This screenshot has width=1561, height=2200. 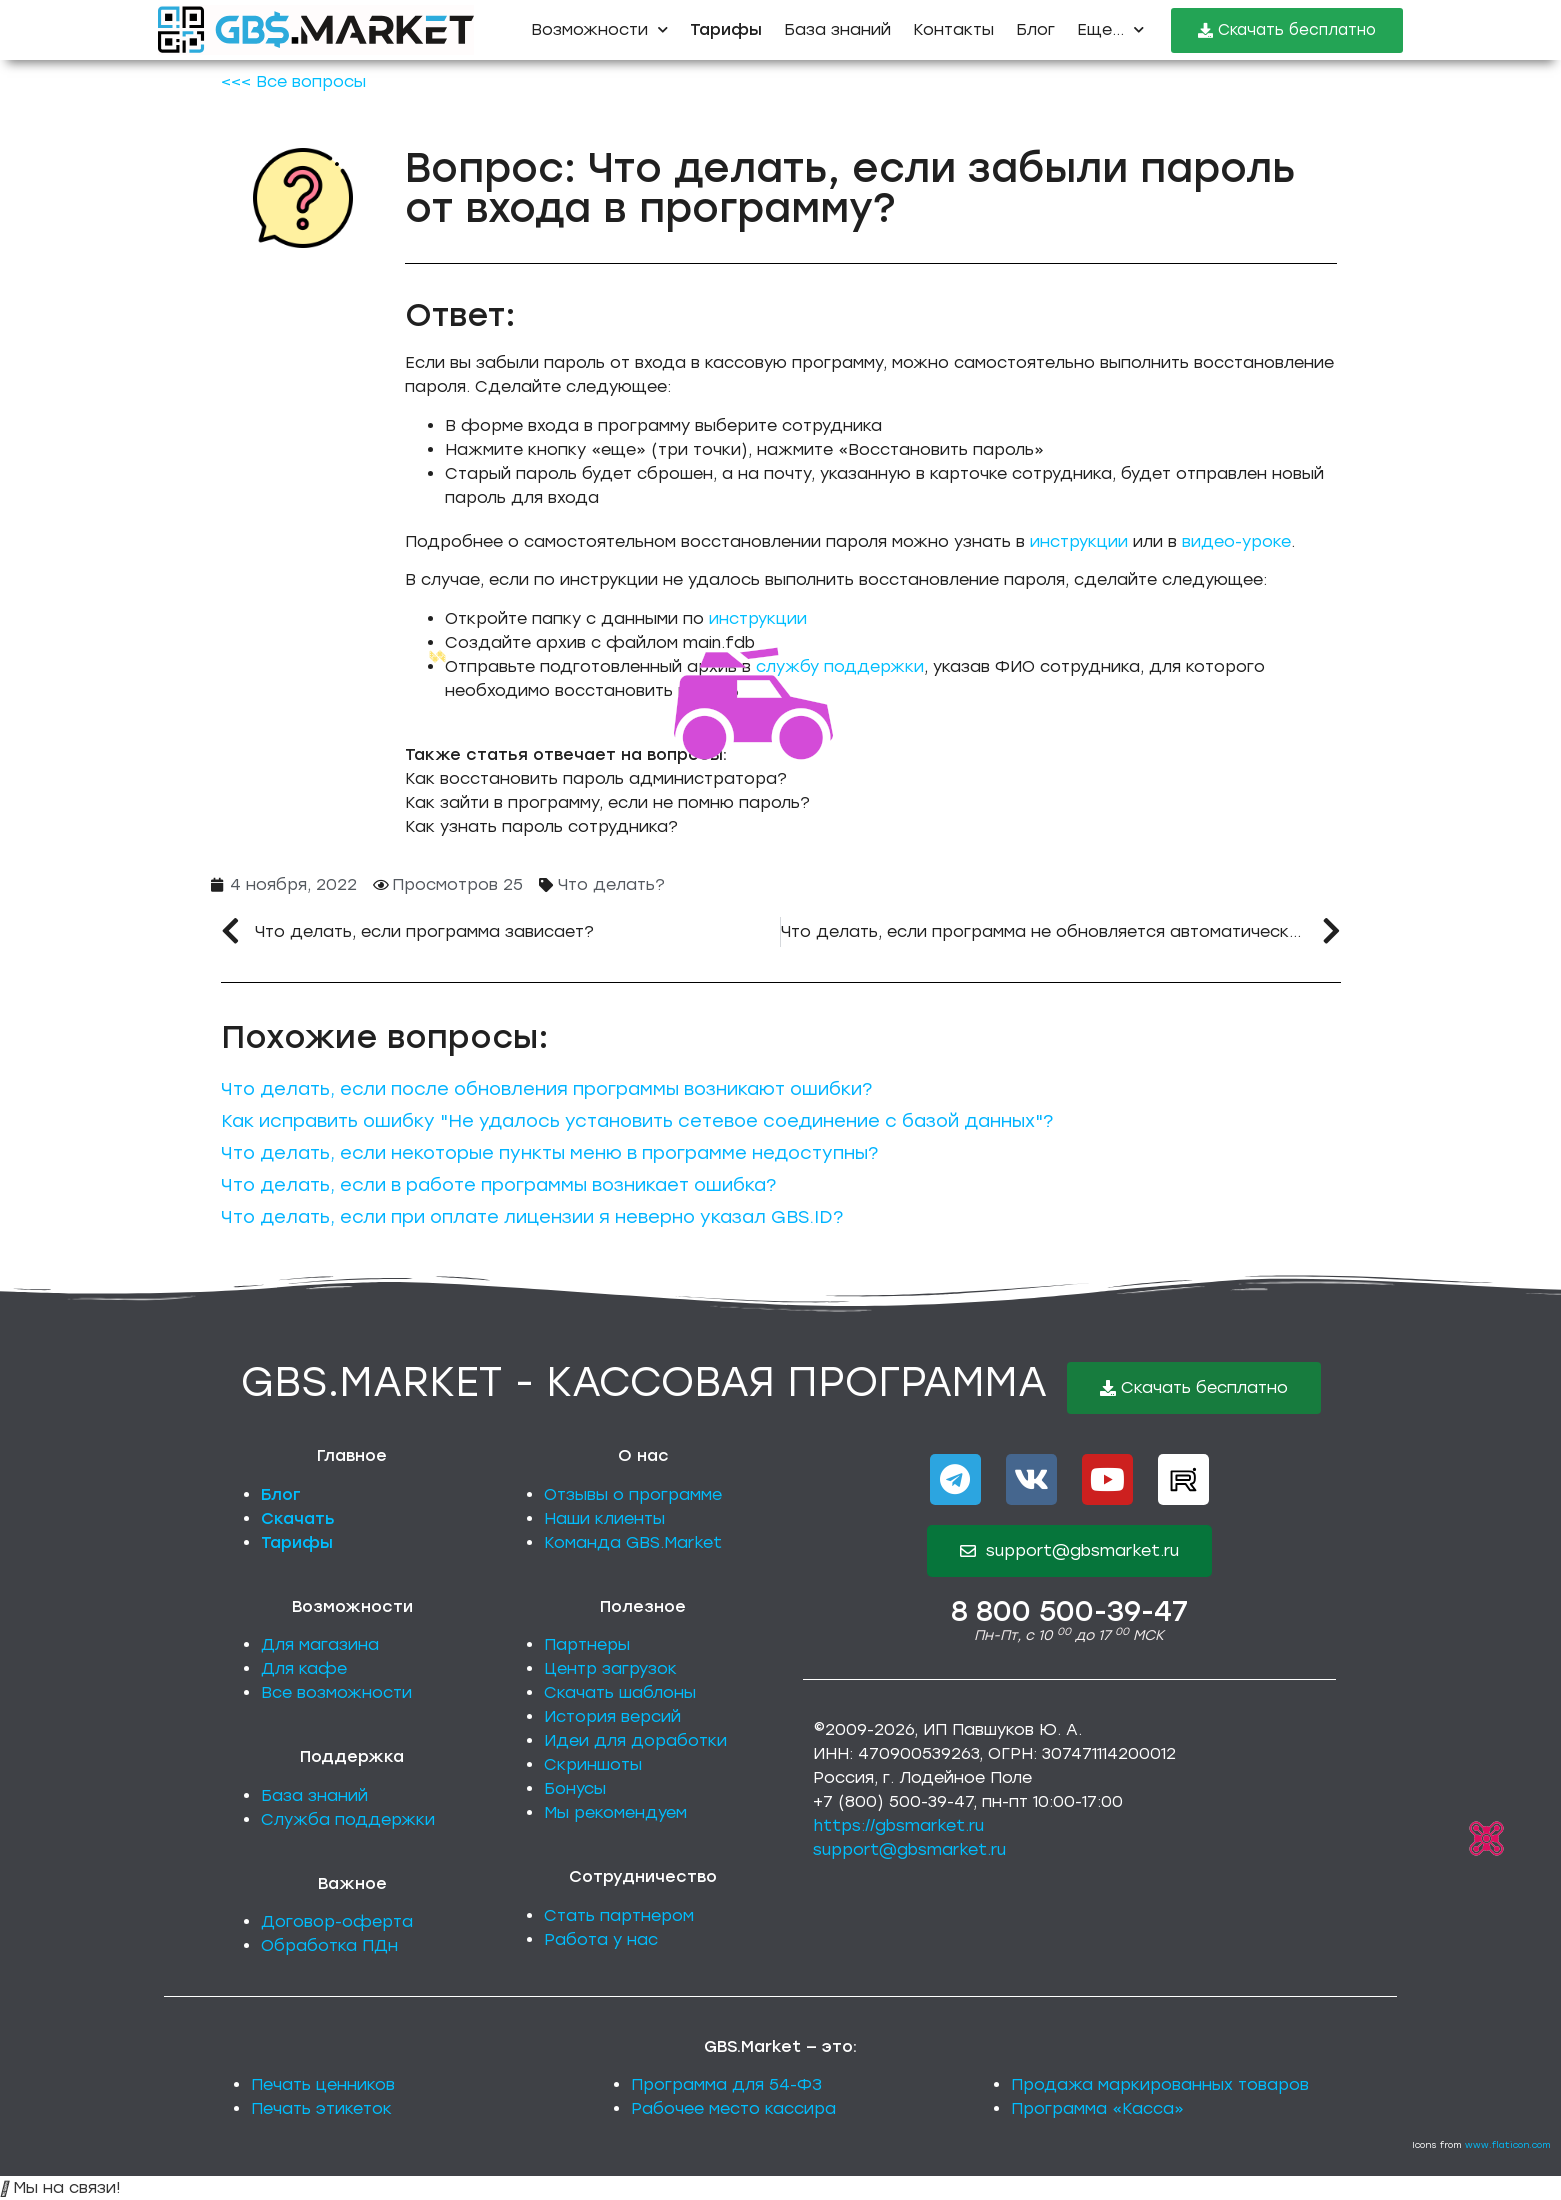 What do you see at coordinates (1486, 1838) in the screenshot?
I see `a network or connected nodes icon` at bounding box center [1486, 1838].